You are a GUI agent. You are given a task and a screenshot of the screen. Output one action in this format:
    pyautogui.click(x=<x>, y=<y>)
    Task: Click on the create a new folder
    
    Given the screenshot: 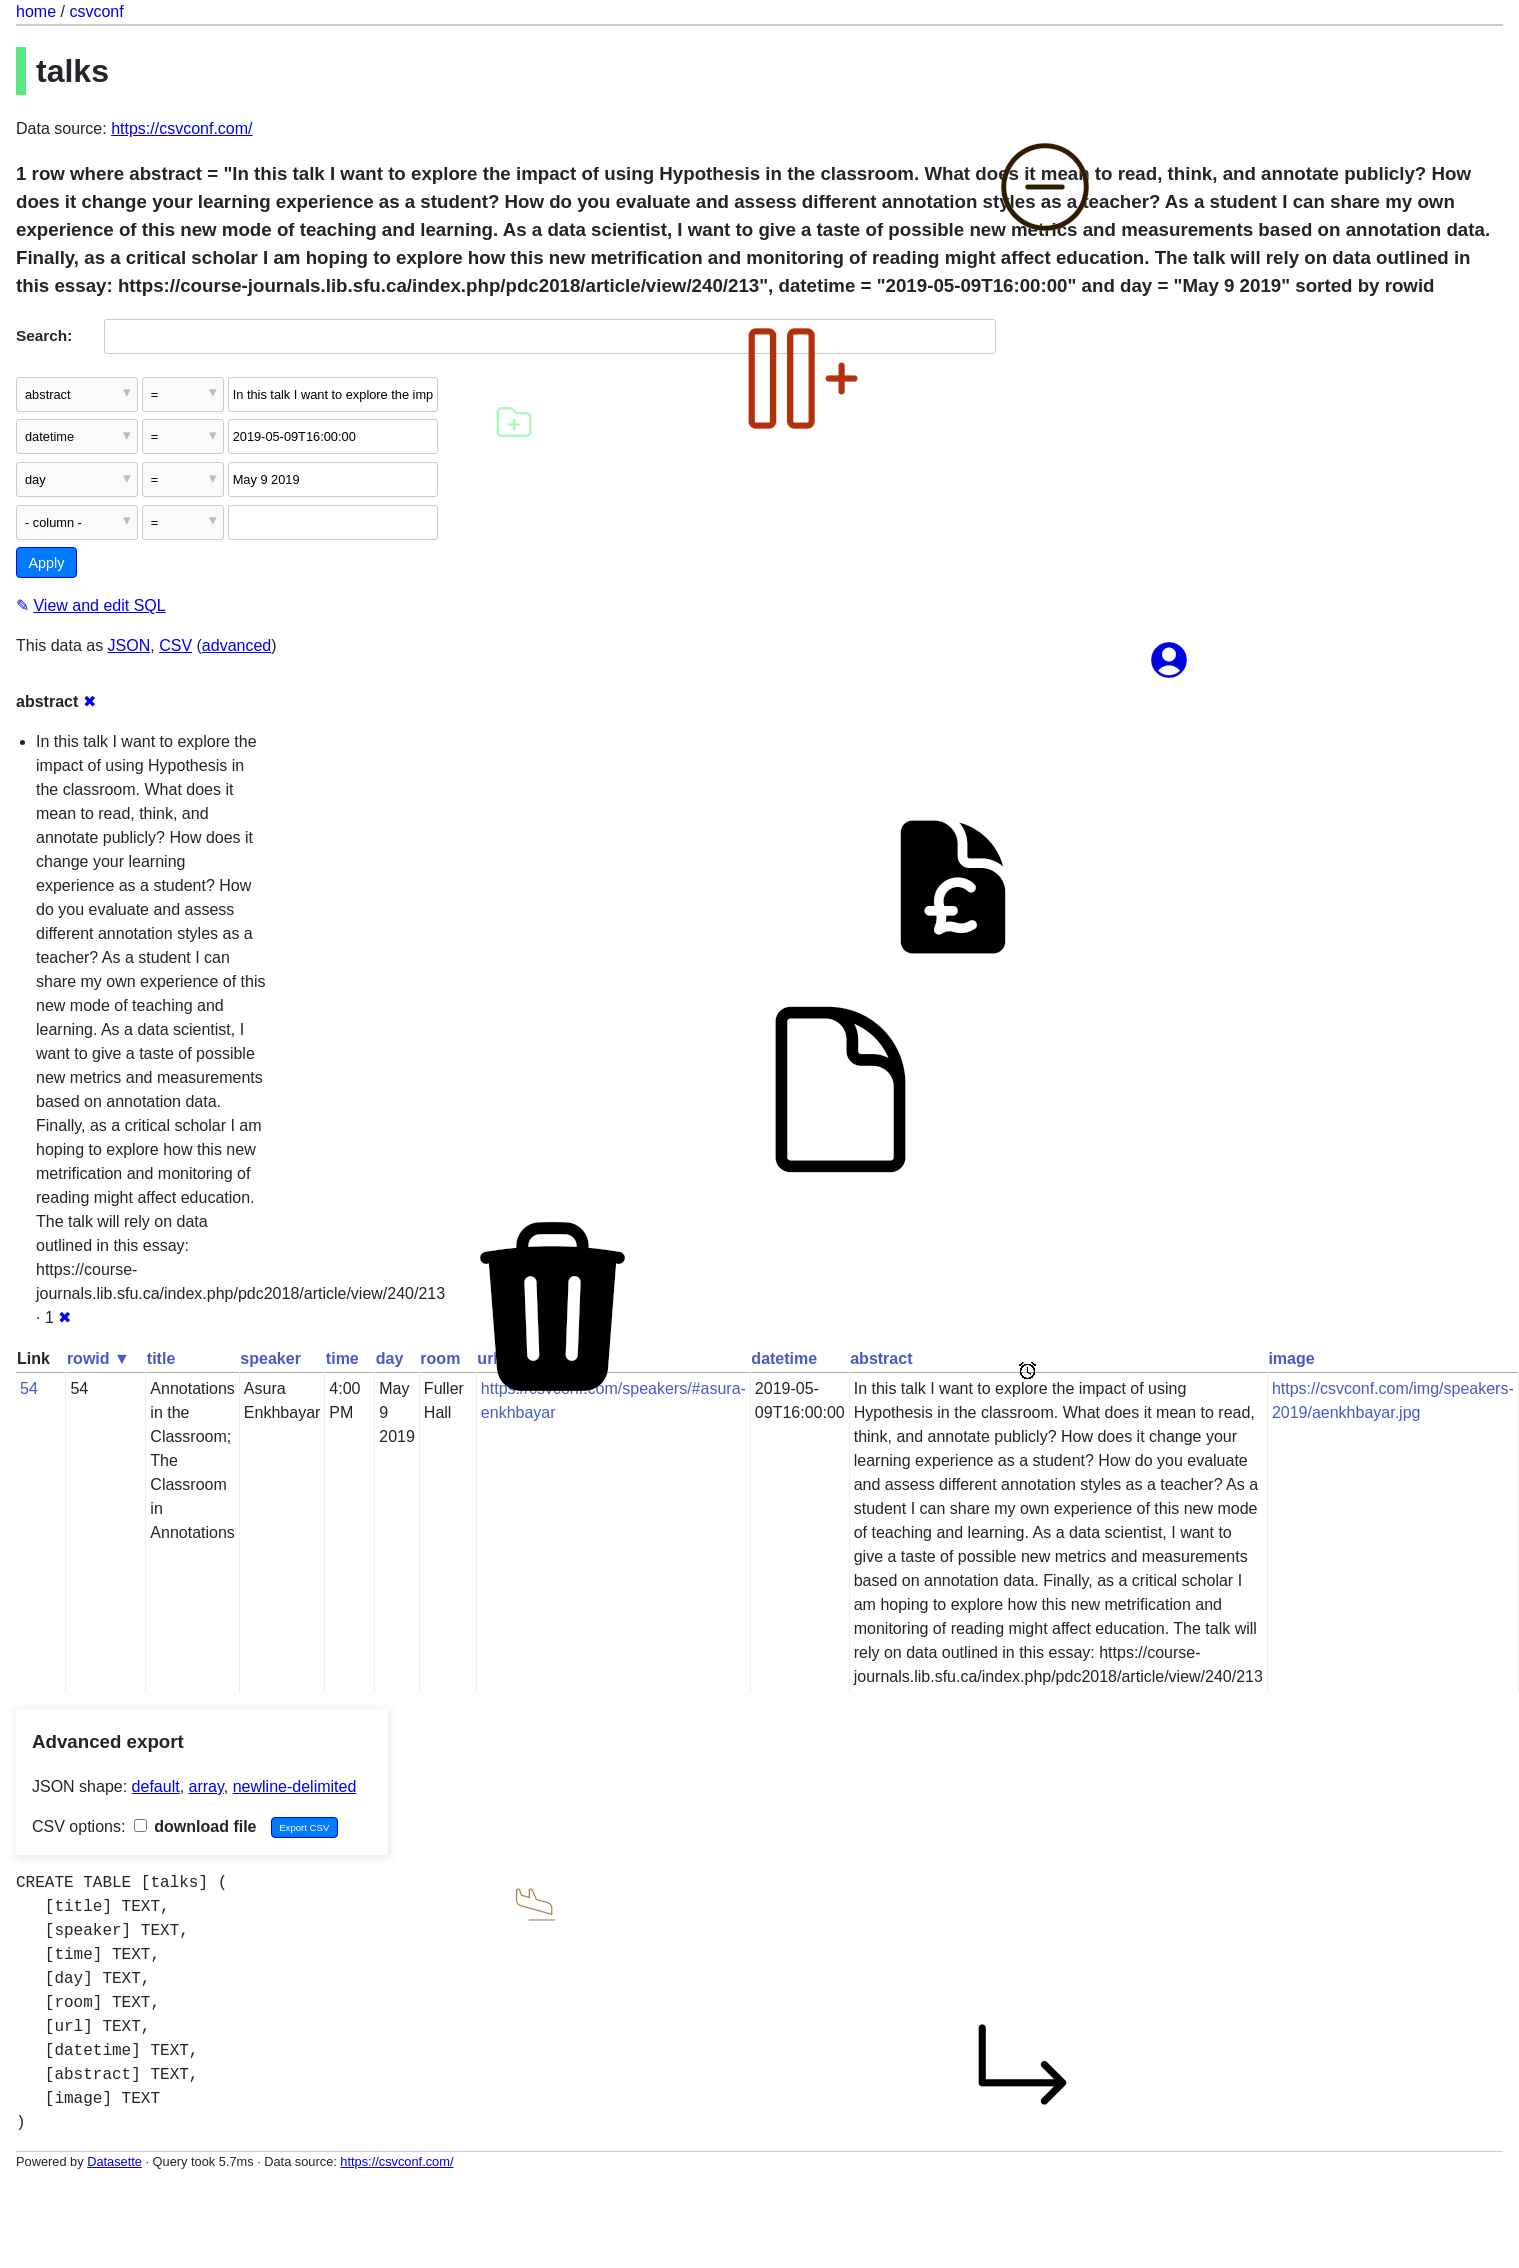 What is the action you would take?
    pyautogui.click(x=514, y=422)
    